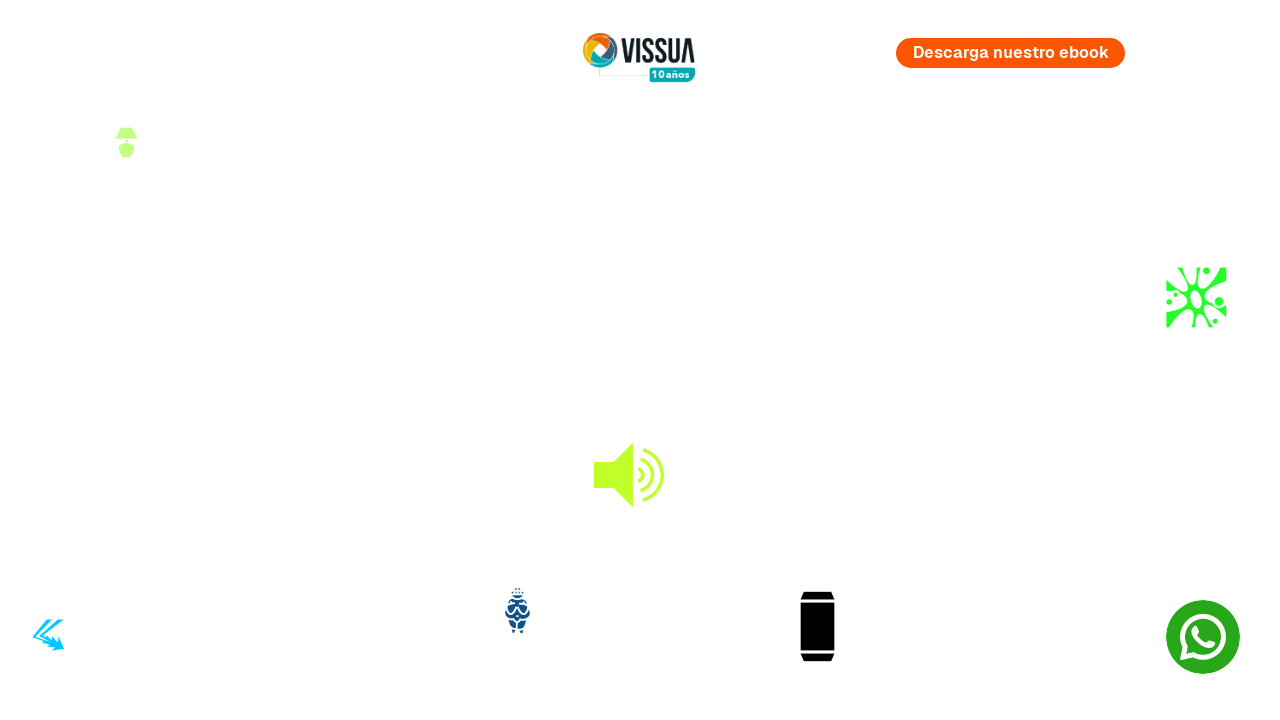  Describe the element at coordinates (517, 610) in the screenshot. I see `view artifact or historical item details` at that location.